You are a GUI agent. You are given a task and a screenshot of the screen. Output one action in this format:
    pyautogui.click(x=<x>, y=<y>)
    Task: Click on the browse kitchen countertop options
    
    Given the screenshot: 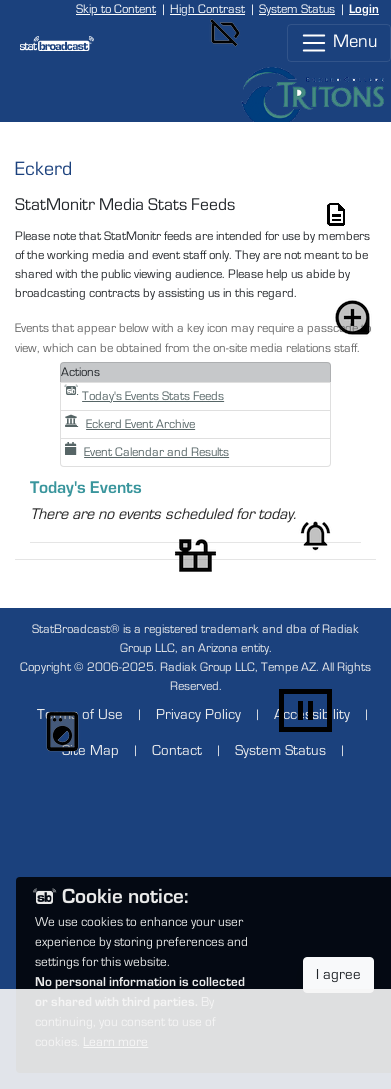 What is the action you would take?
    pyautogui.click(x=195, y=555)
    